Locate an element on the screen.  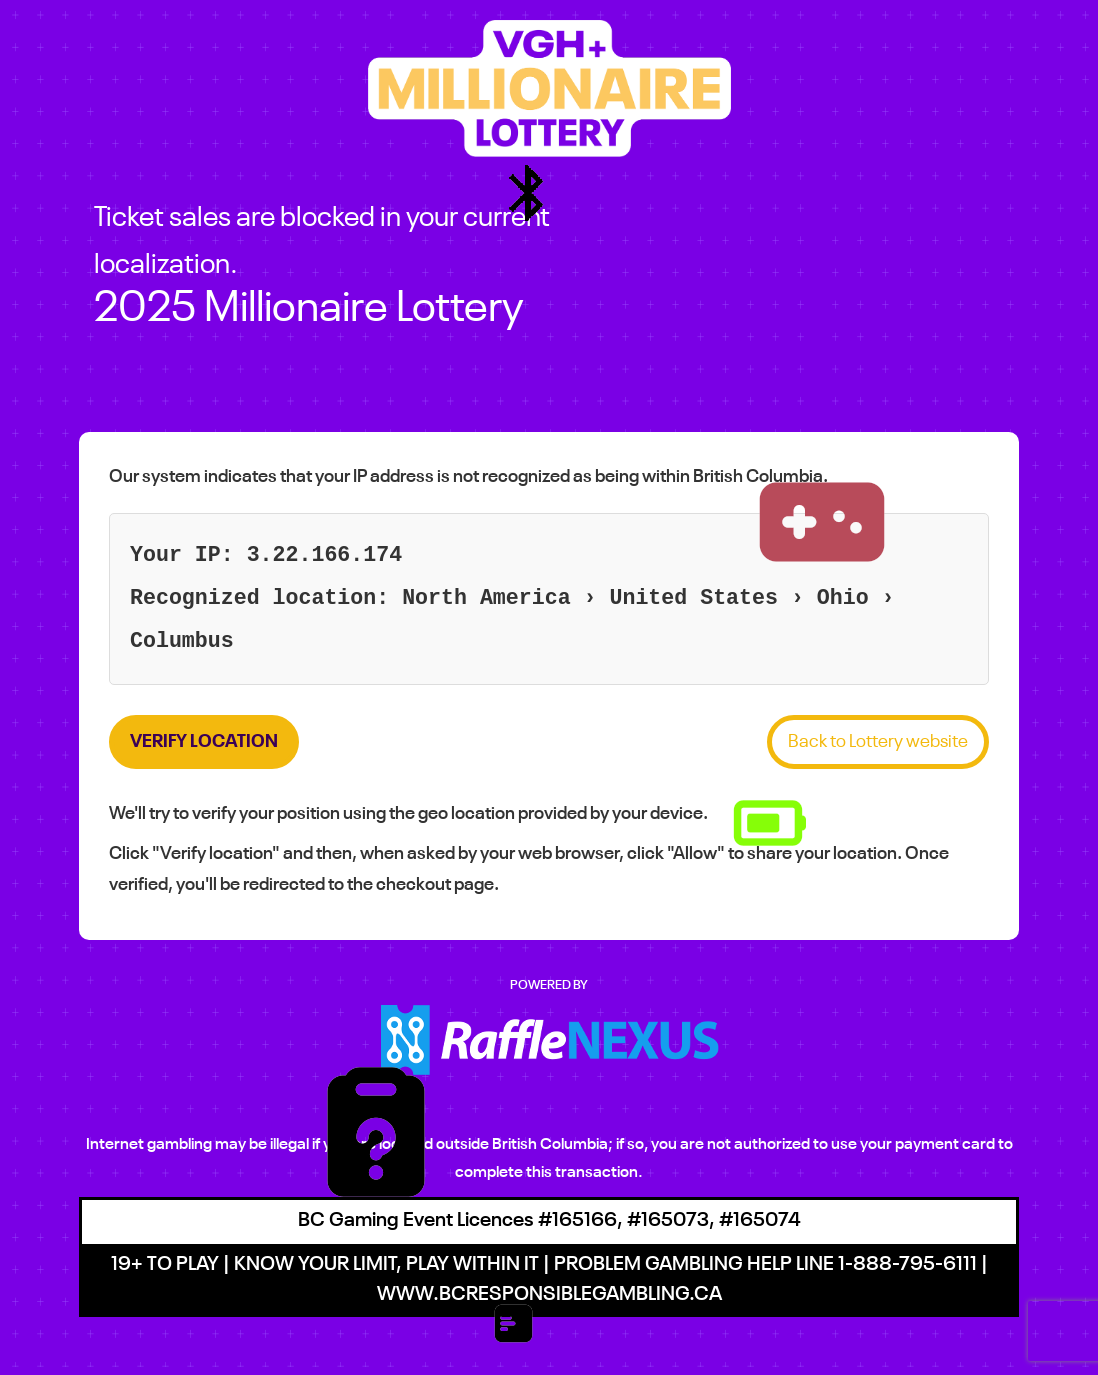
view unanswered or pending form questions is located at coordinates (376, 1132).